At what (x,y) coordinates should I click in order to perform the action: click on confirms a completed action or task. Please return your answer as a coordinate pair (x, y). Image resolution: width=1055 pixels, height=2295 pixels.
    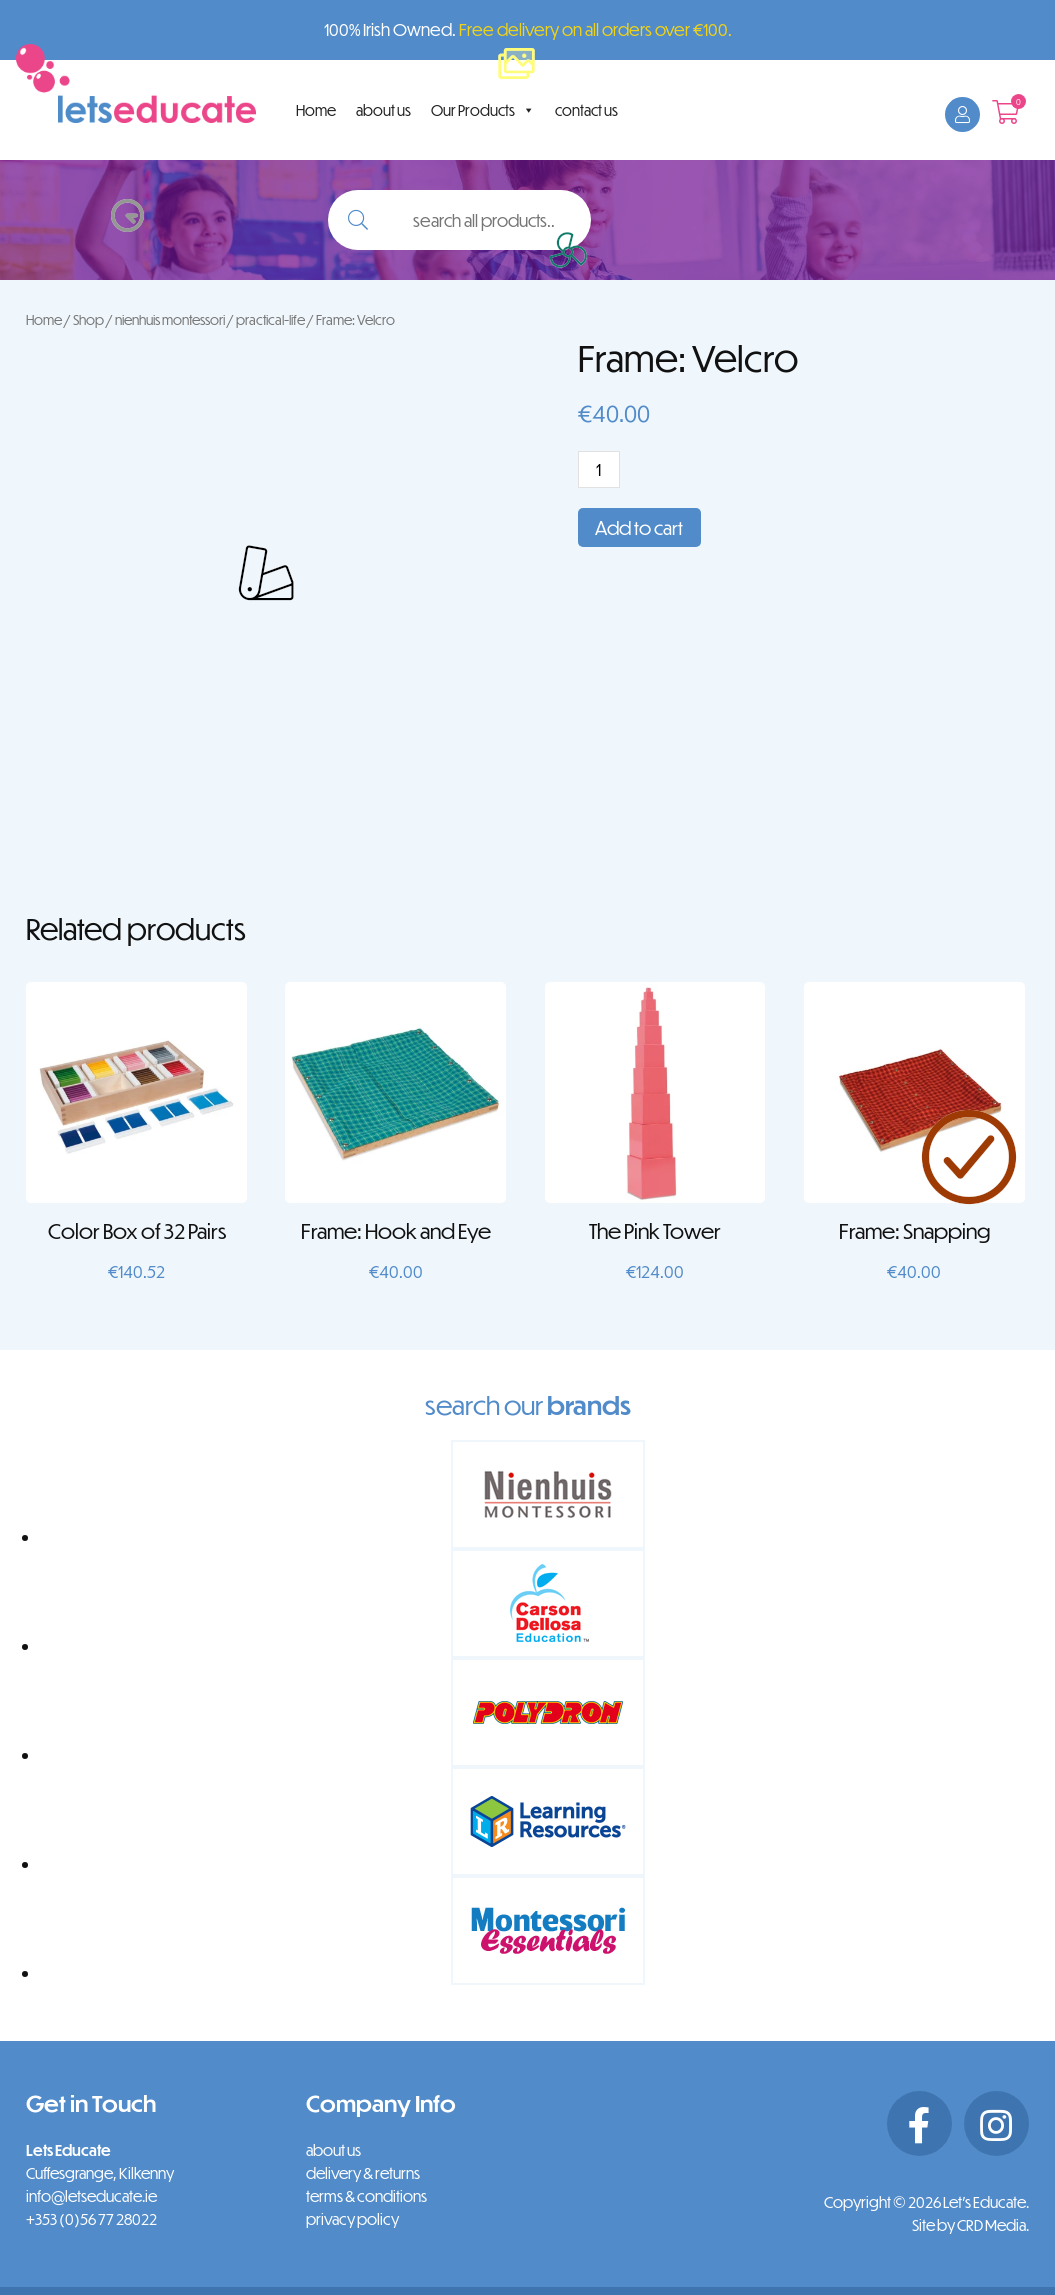
    Looking at the image, I should click on (969, 1157).